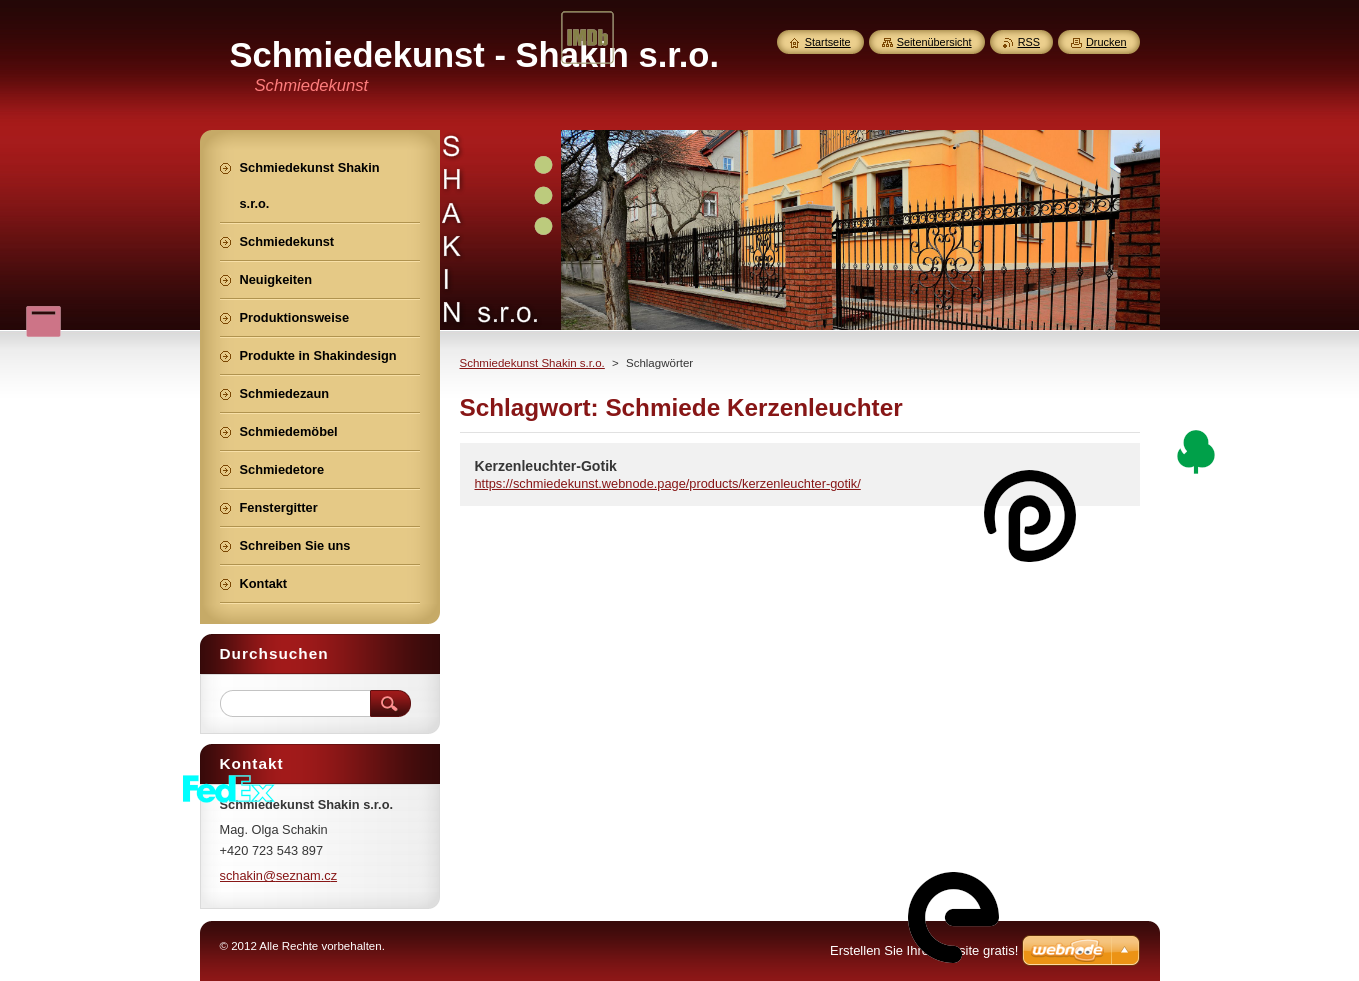 The image size is (1359, 981). What do you see at coordinates (1196, 453) in the screenshot?
I see `access nature or environmental settings` at bounding box center [1196, 453].